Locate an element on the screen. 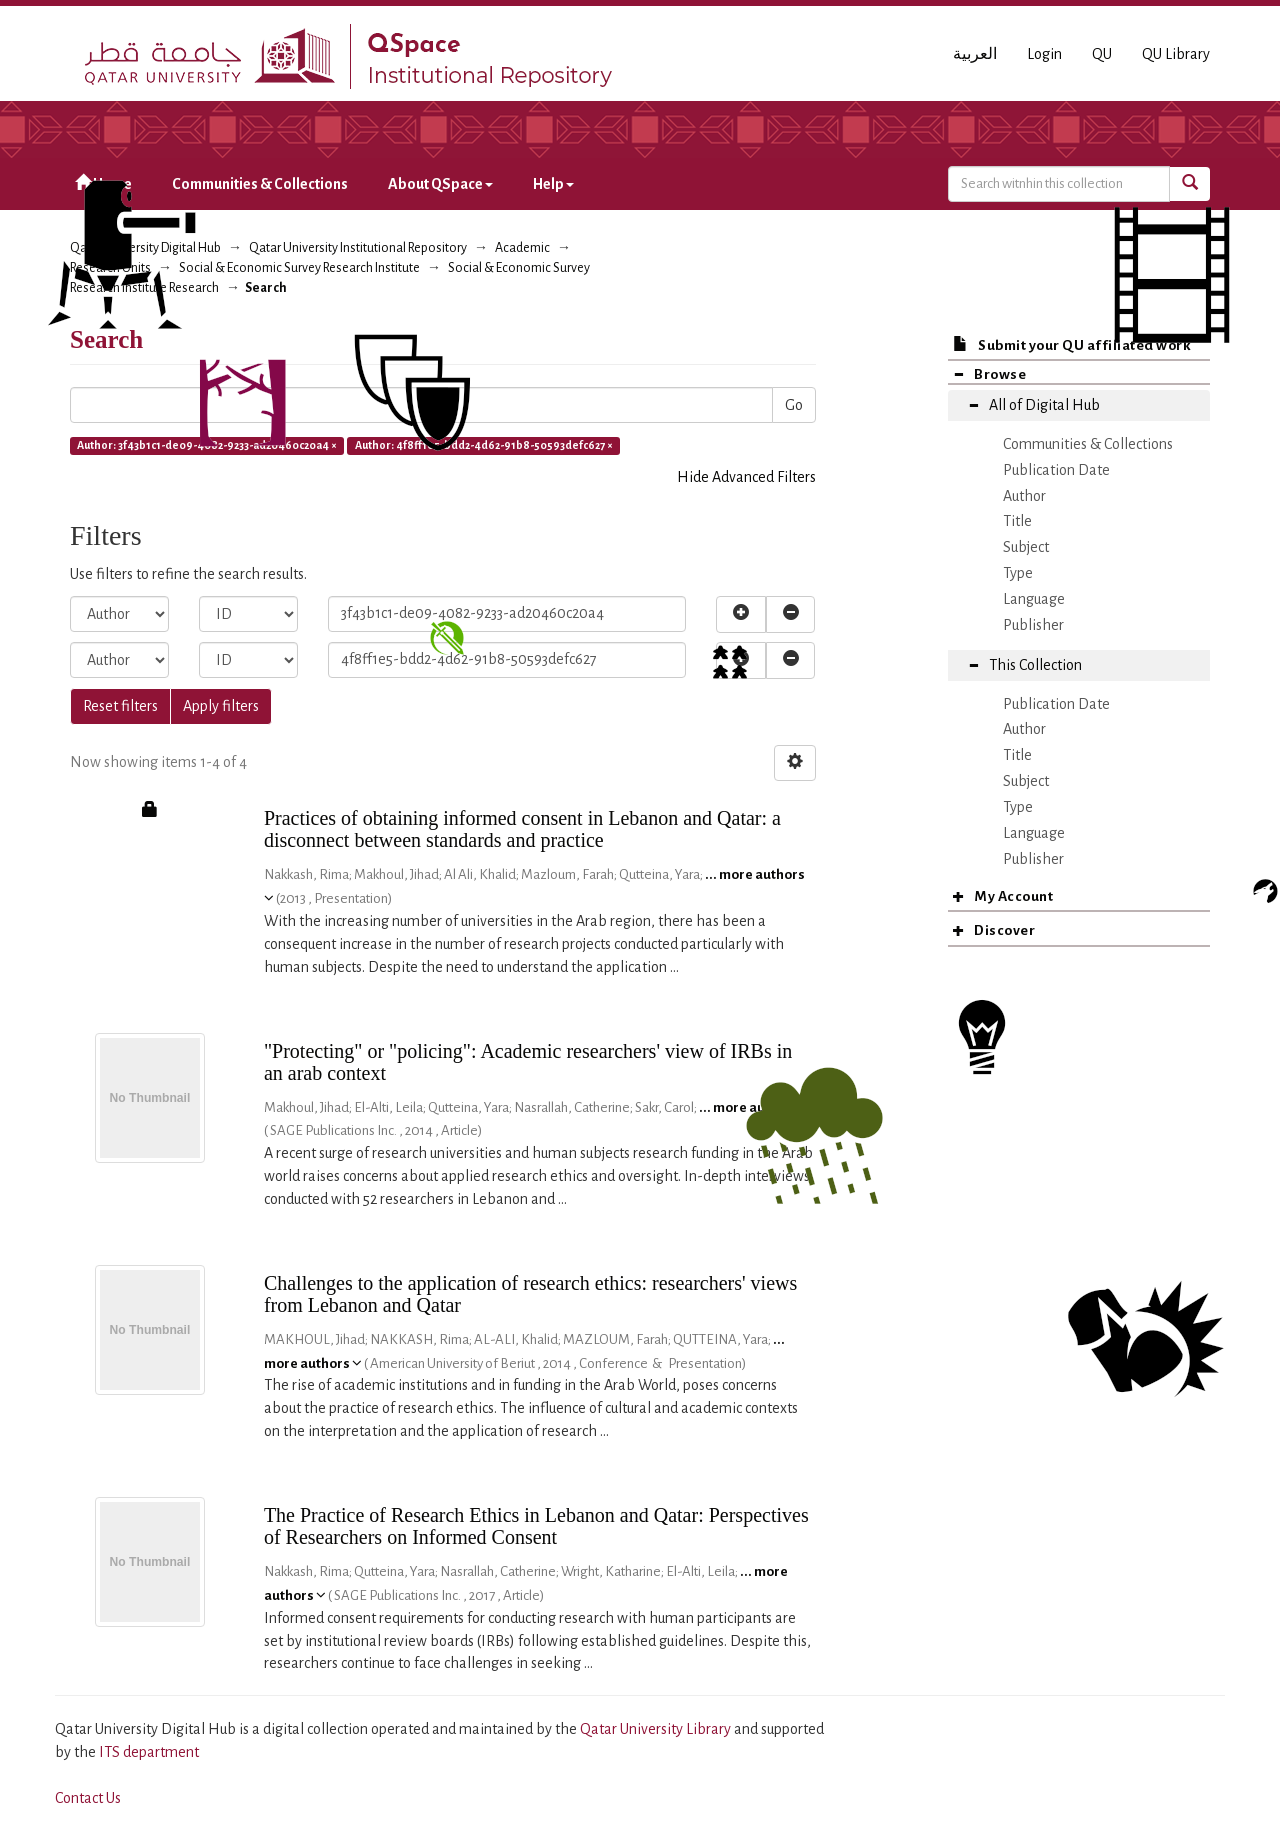 This screenshot has width=1280, height=1842. wildlife or nature-themed app icon is located at coordinates (1265, 891).